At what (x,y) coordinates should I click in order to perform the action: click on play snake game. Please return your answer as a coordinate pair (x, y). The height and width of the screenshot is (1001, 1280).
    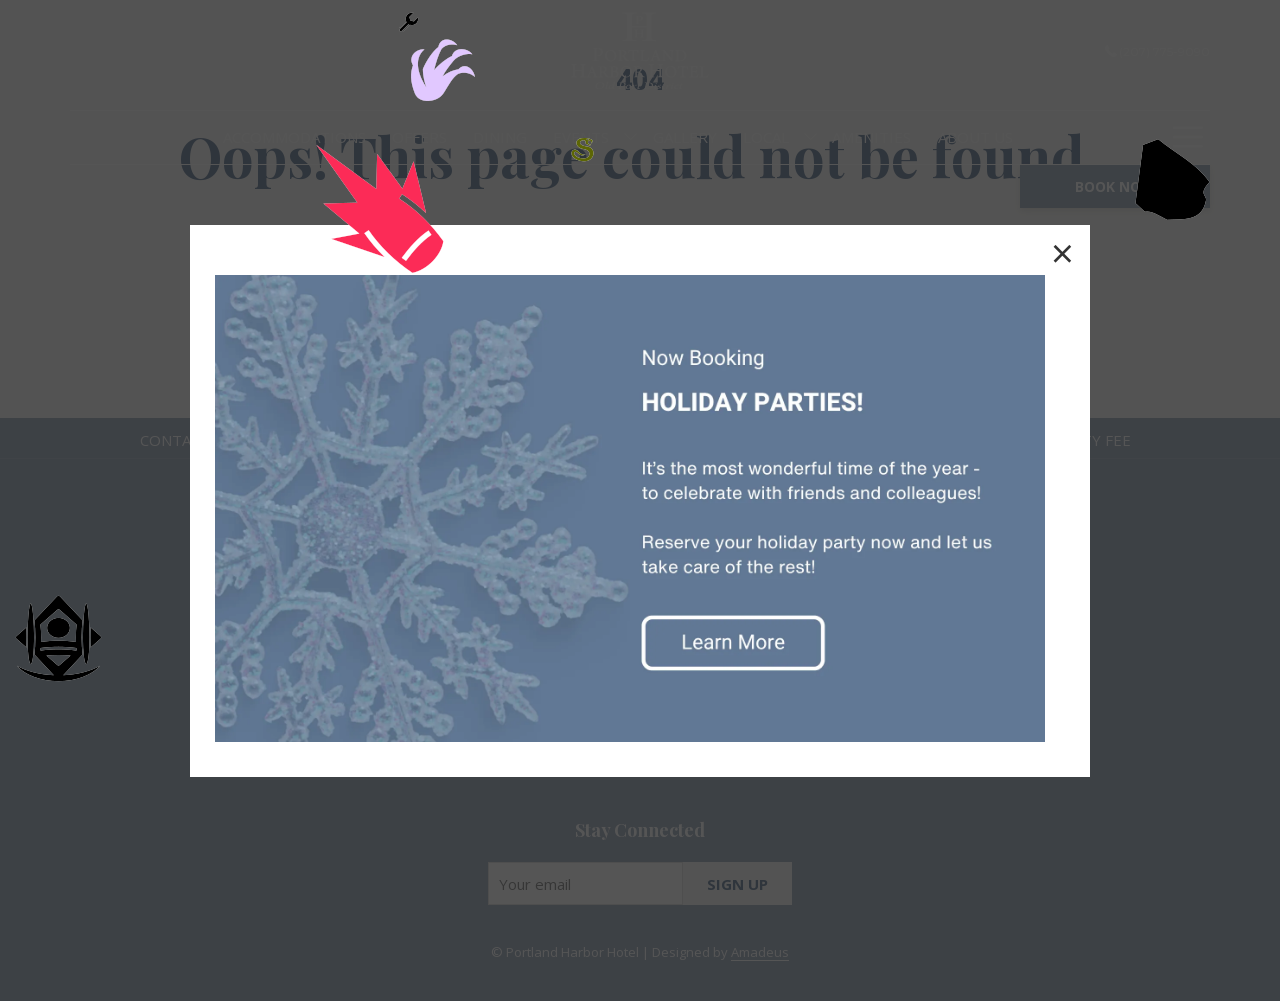
    Looking at the image, I should click on (582, 149).